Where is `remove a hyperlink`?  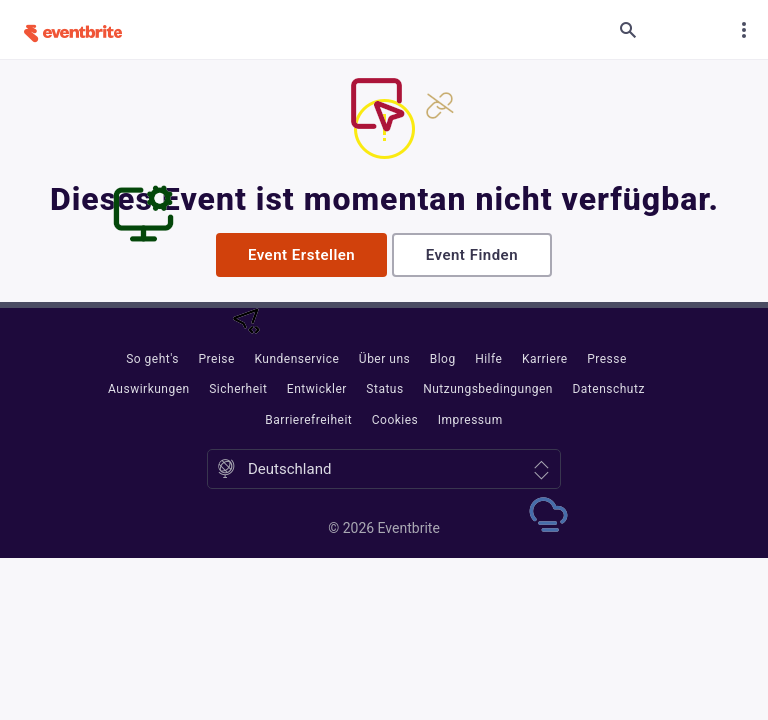 remove a hyperlink is located at coordinates (439, 105).